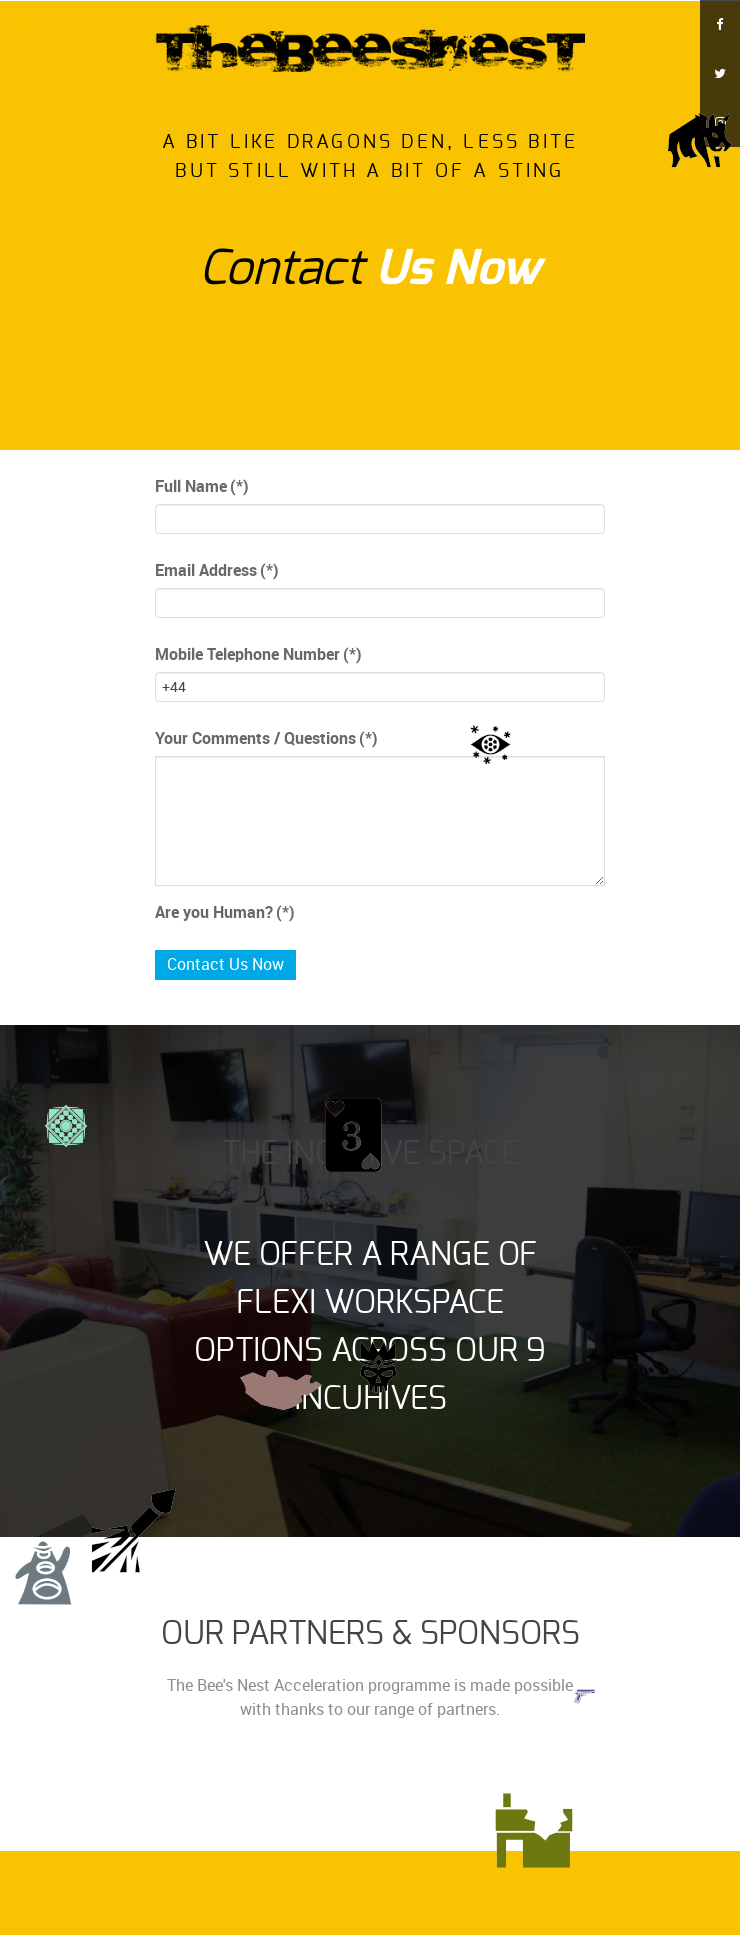 The height and width of the screenshot is (1935, 740). What do you see at coordinates (66, 1126) in the screenshot?
I see `decorative geometric pattern or badge element` at bounding box center [66, 1126].